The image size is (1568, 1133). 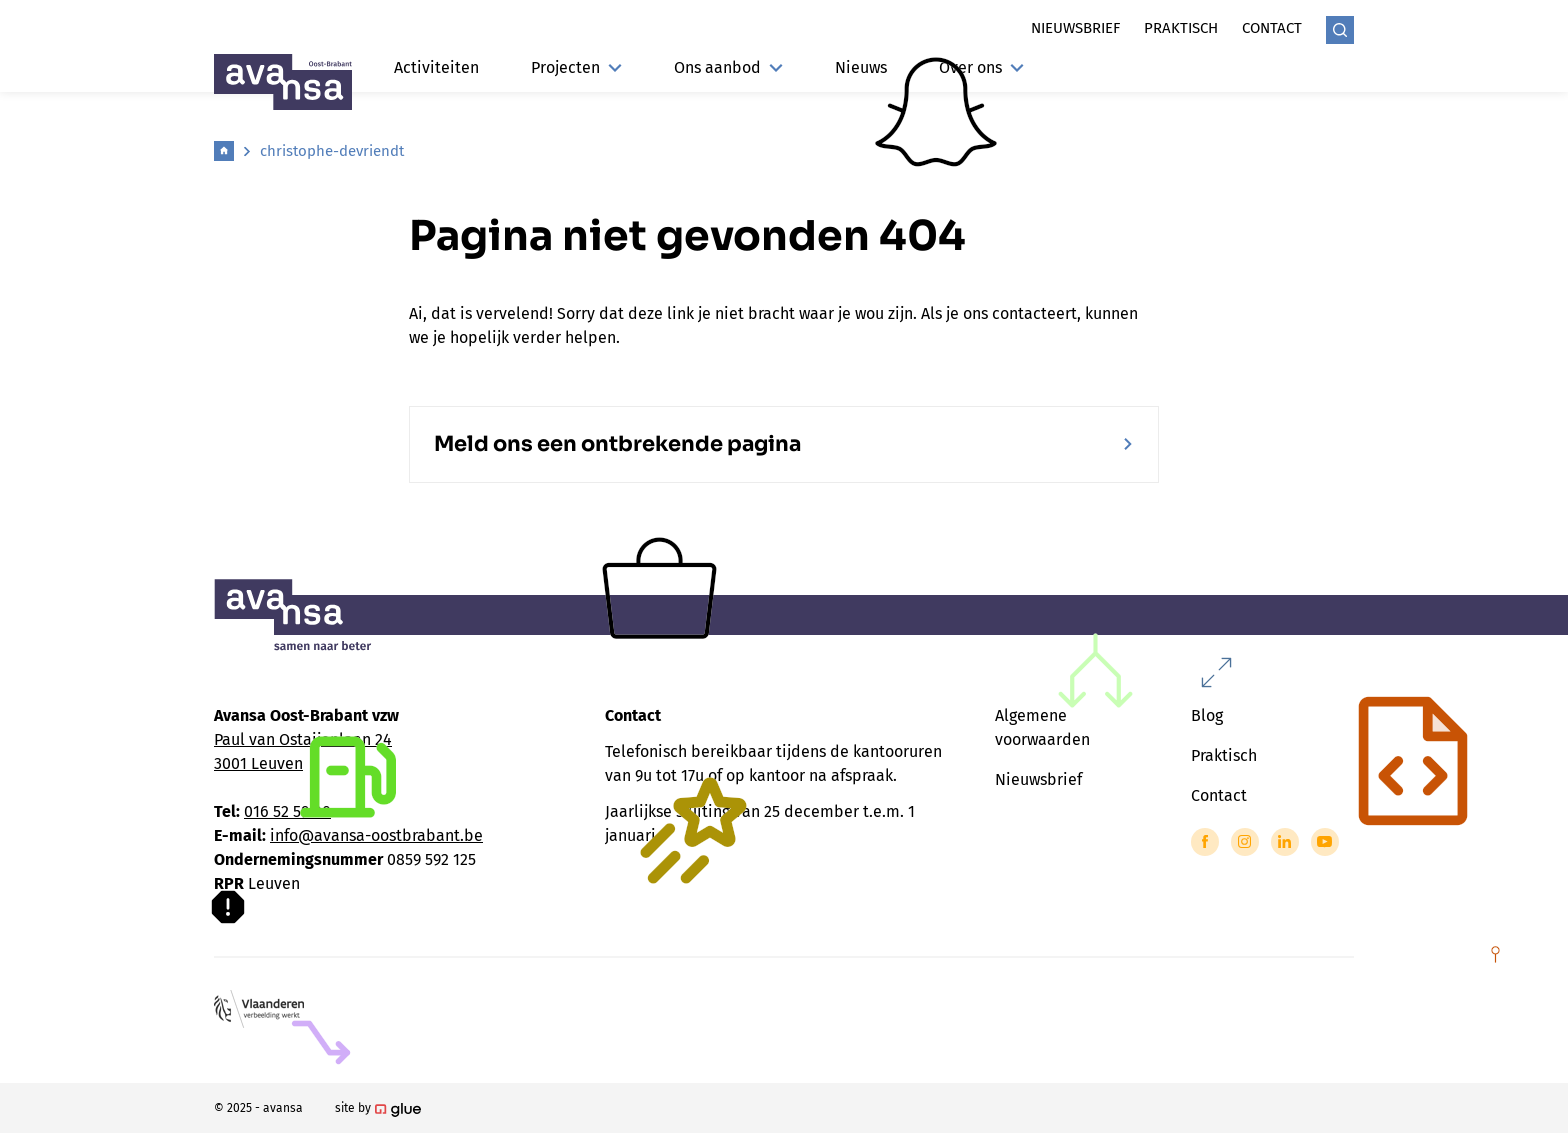 What do you see at coordinates (659, 594) in the screenshot?
I see `view your shopping bag` at bounding box center [659, 594].